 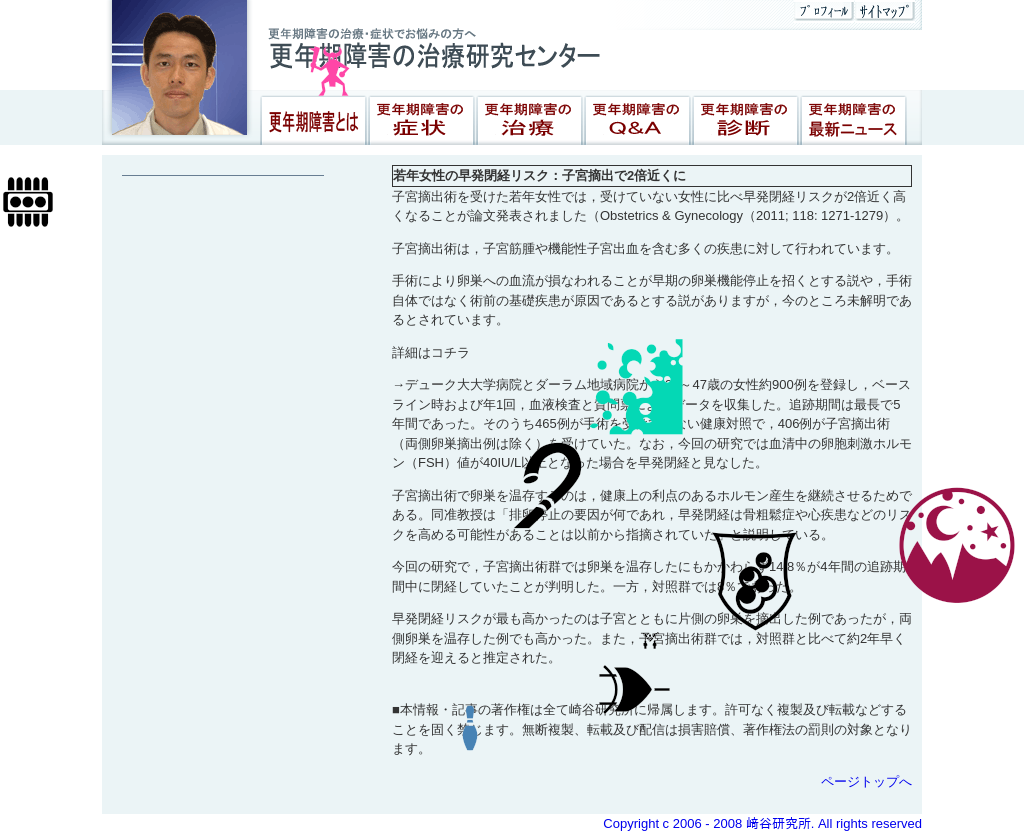 I want to click on indicates acid resistance or protection status, so click(x=754, y=581).